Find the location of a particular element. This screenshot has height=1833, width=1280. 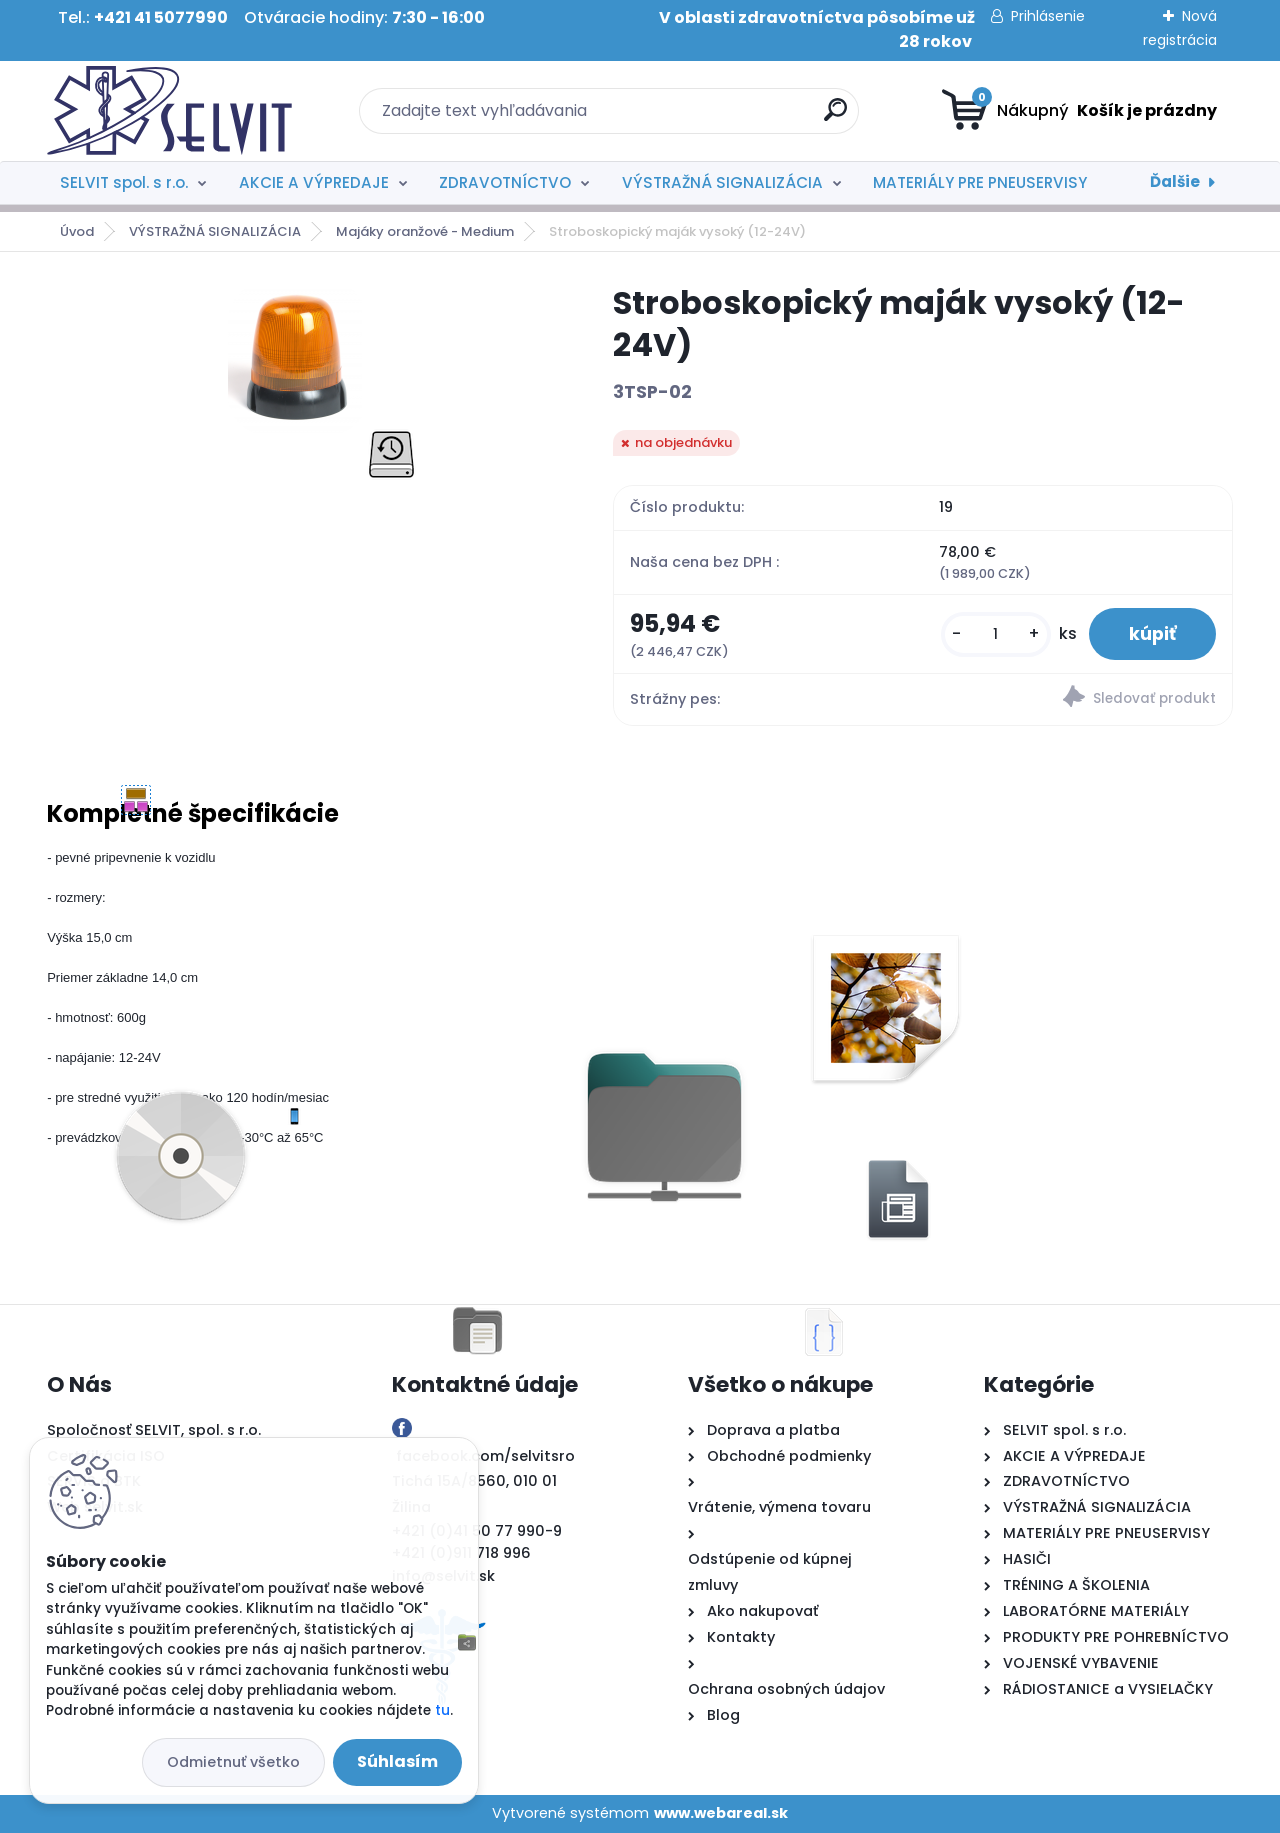

access files stored on a remote server is located at coordinates (664, 1124).